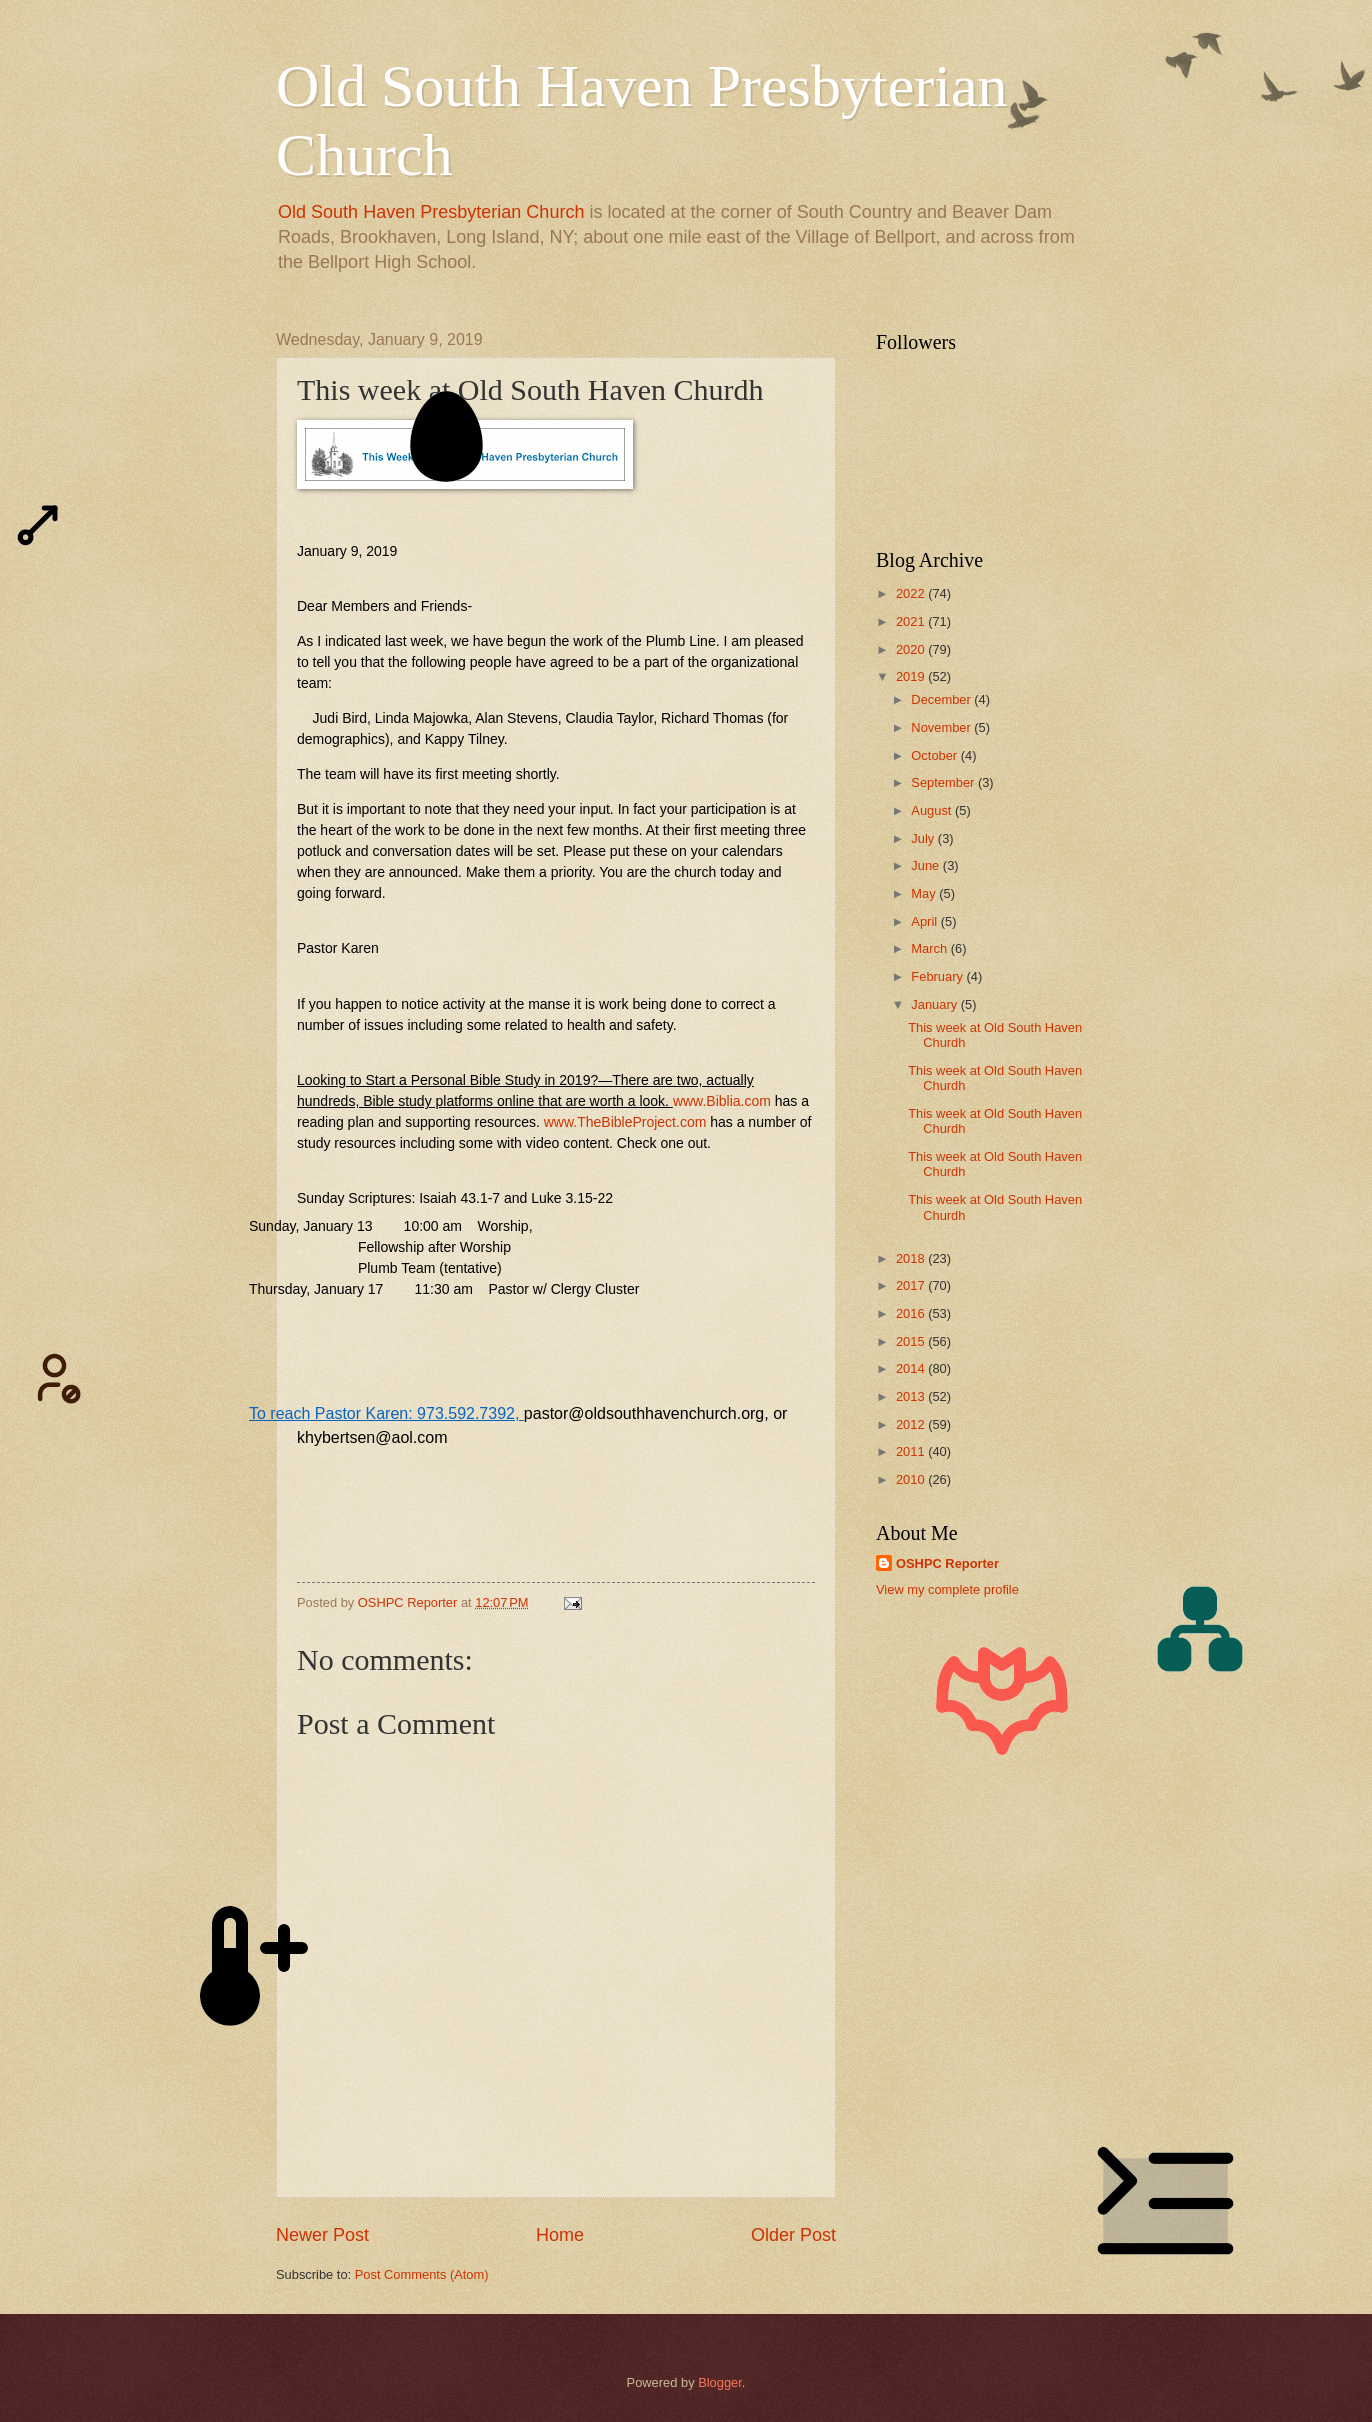 The height and width of the screenshot is (2422, 1372). What do you see at coordinates (54, 1377) in the screenshot?
I see `cancel or block a user account` at bounding box center [54, 1377].